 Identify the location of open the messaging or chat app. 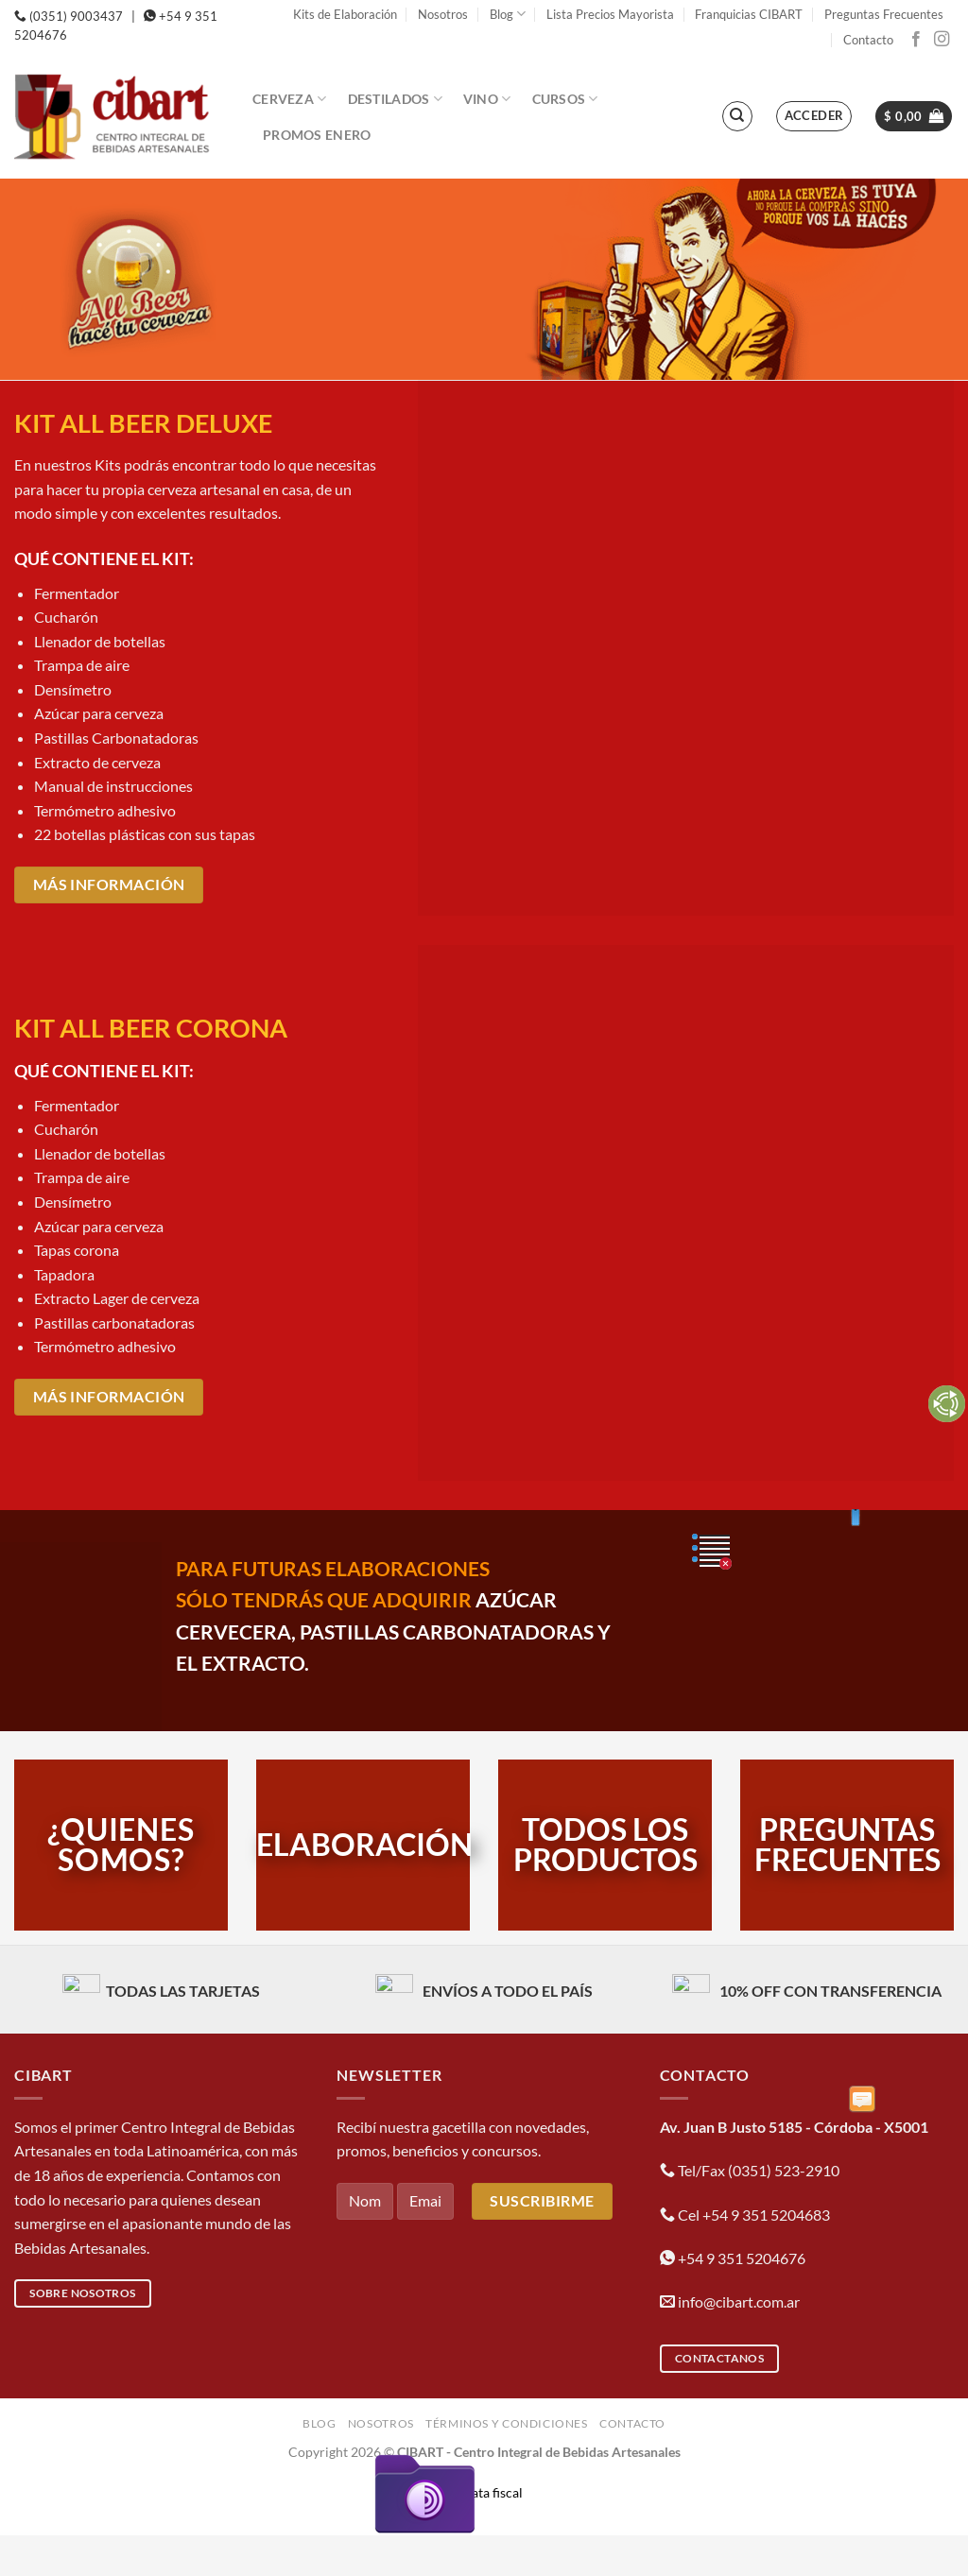
(862, 2099).